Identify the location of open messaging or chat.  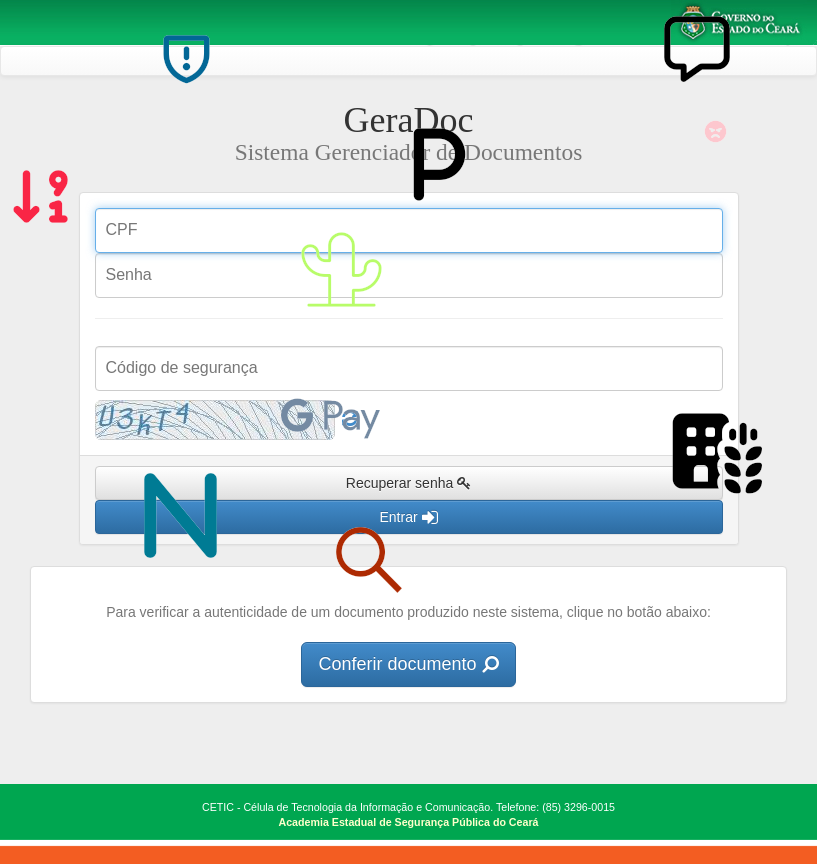
(697, 45).